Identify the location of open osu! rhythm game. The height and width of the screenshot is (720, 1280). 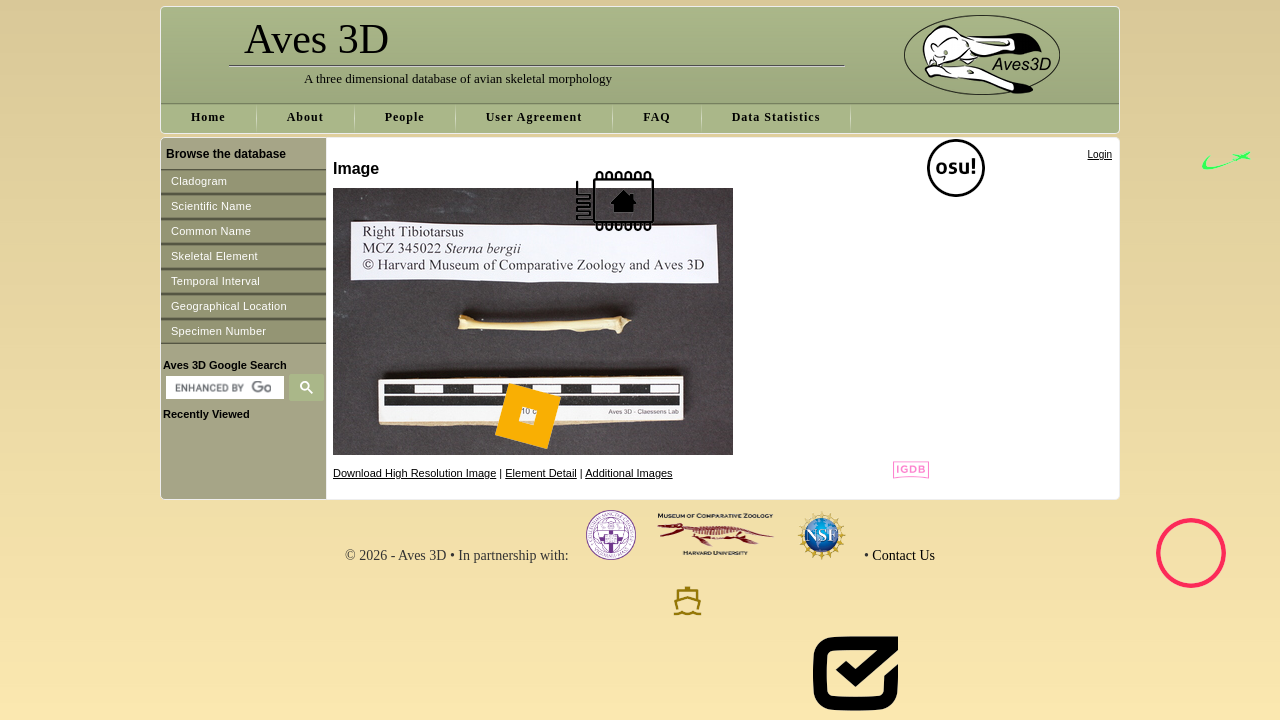
(956, 168).